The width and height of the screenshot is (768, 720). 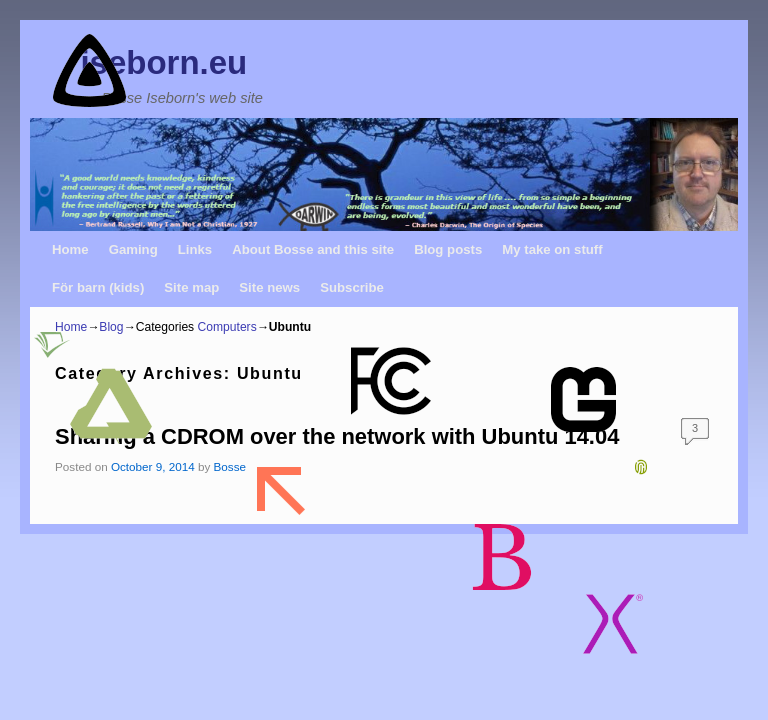 I want to click on open Jellyfin media server app, so click(x=89, y=70).